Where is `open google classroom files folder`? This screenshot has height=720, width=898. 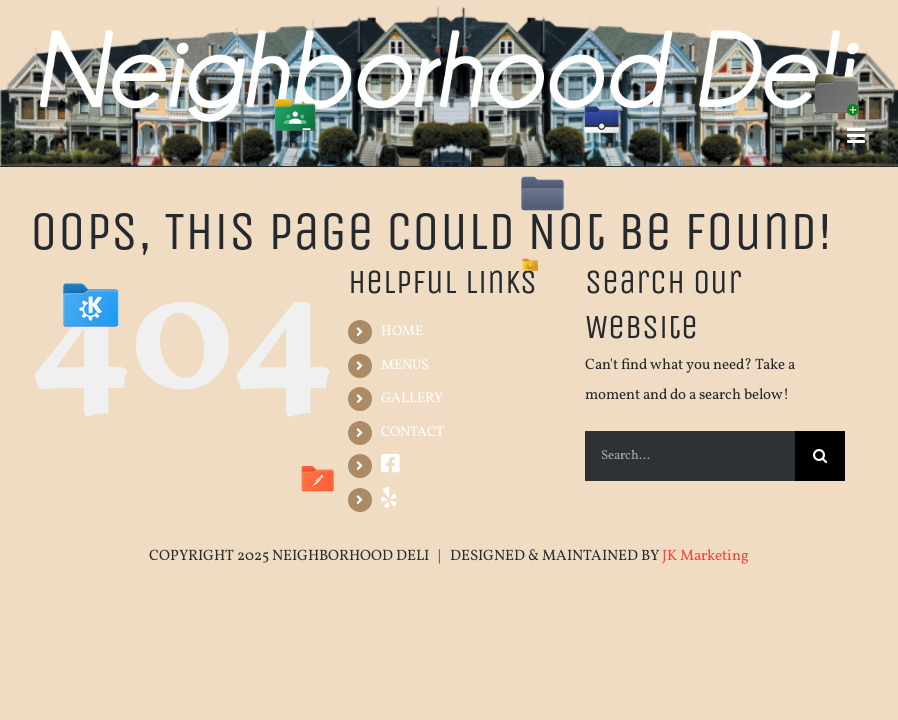
open google classroom files folder is located at coordinates (295, 116).